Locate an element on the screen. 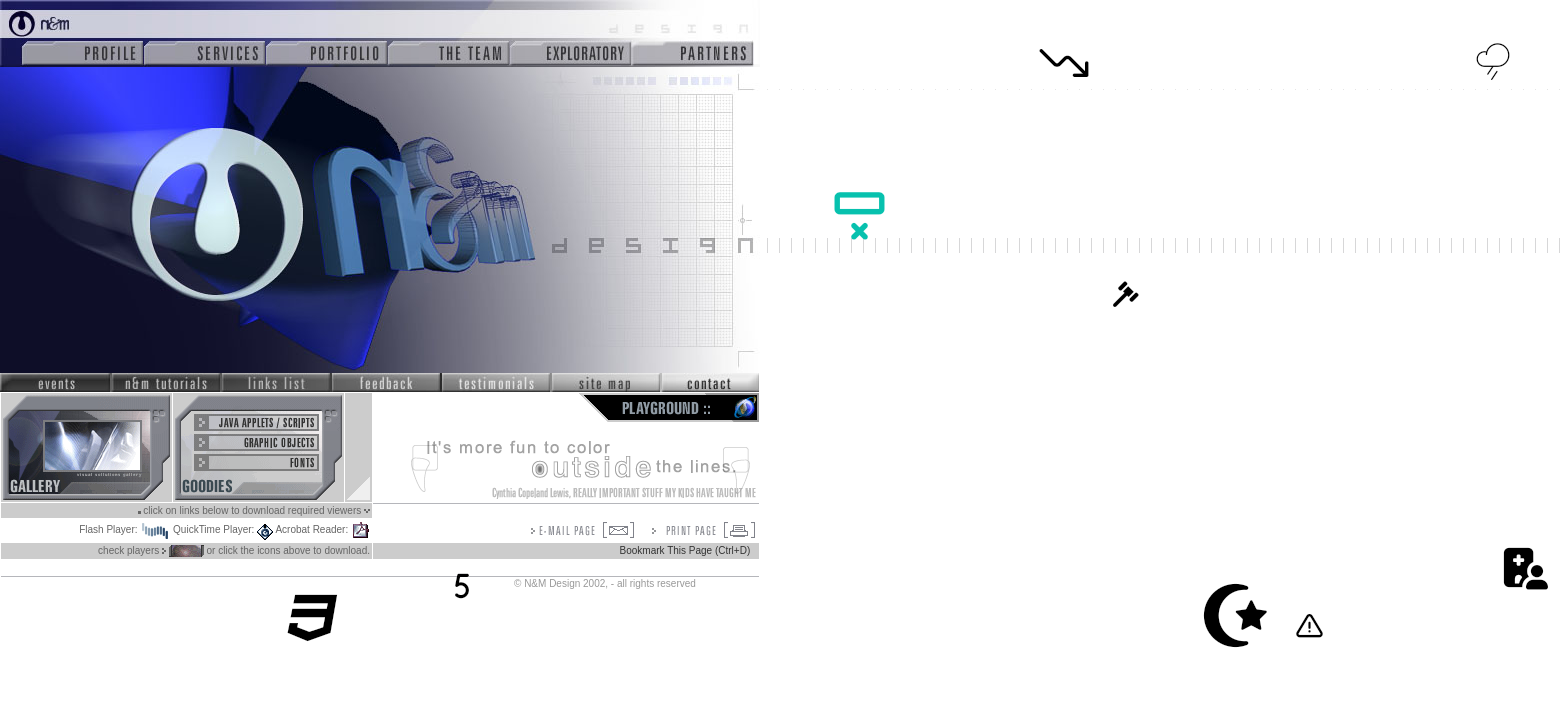  access legal or court-related information is located at coordinates (1125, 295).